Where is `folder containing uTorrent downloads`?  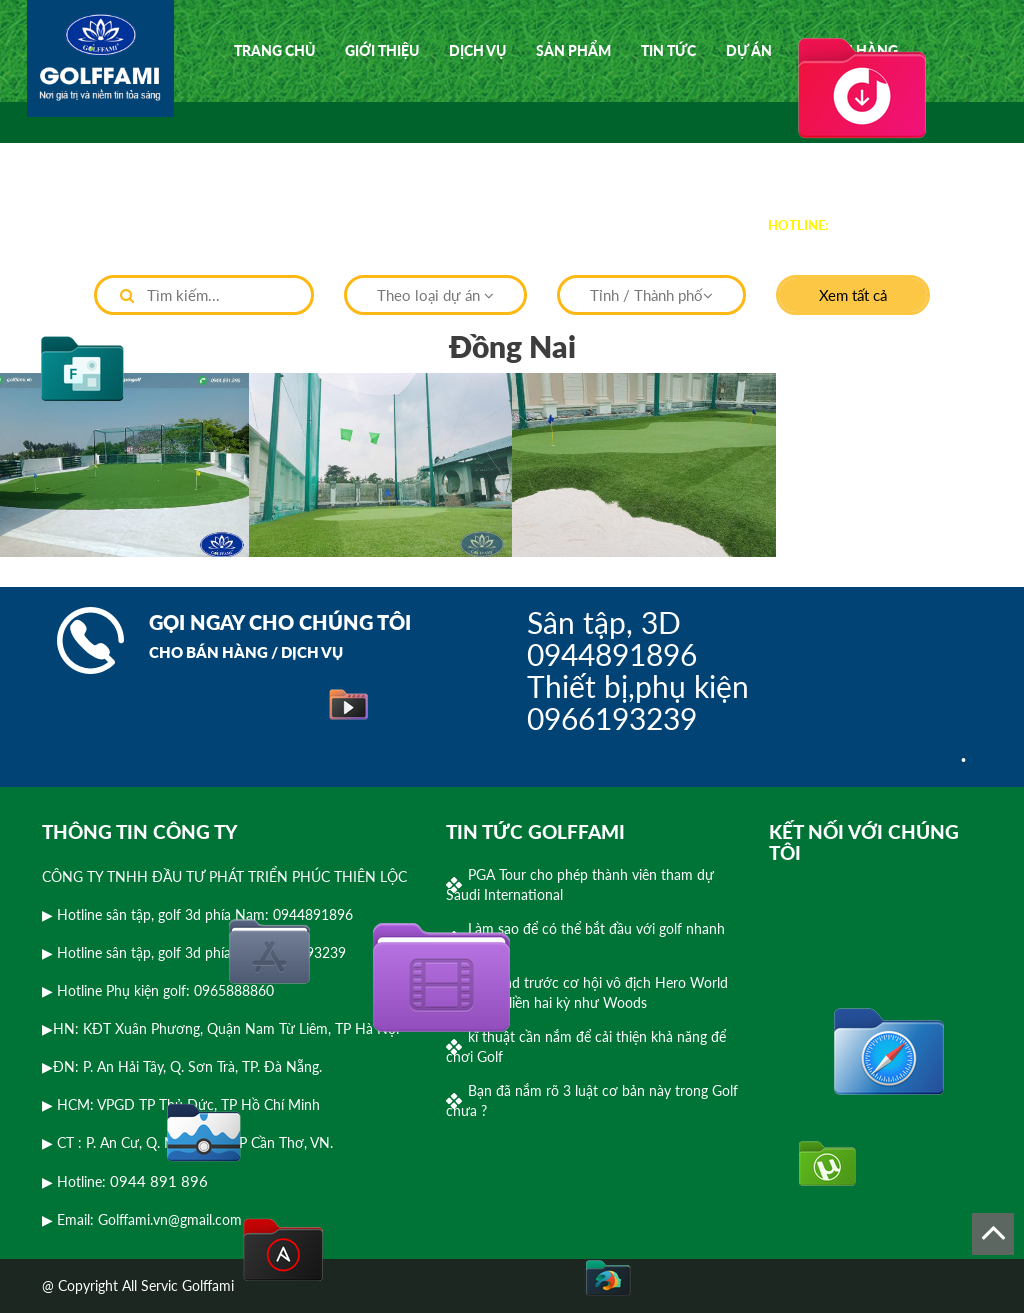 folder containing uTorrent downloads is located at coordinates (827, 1165).